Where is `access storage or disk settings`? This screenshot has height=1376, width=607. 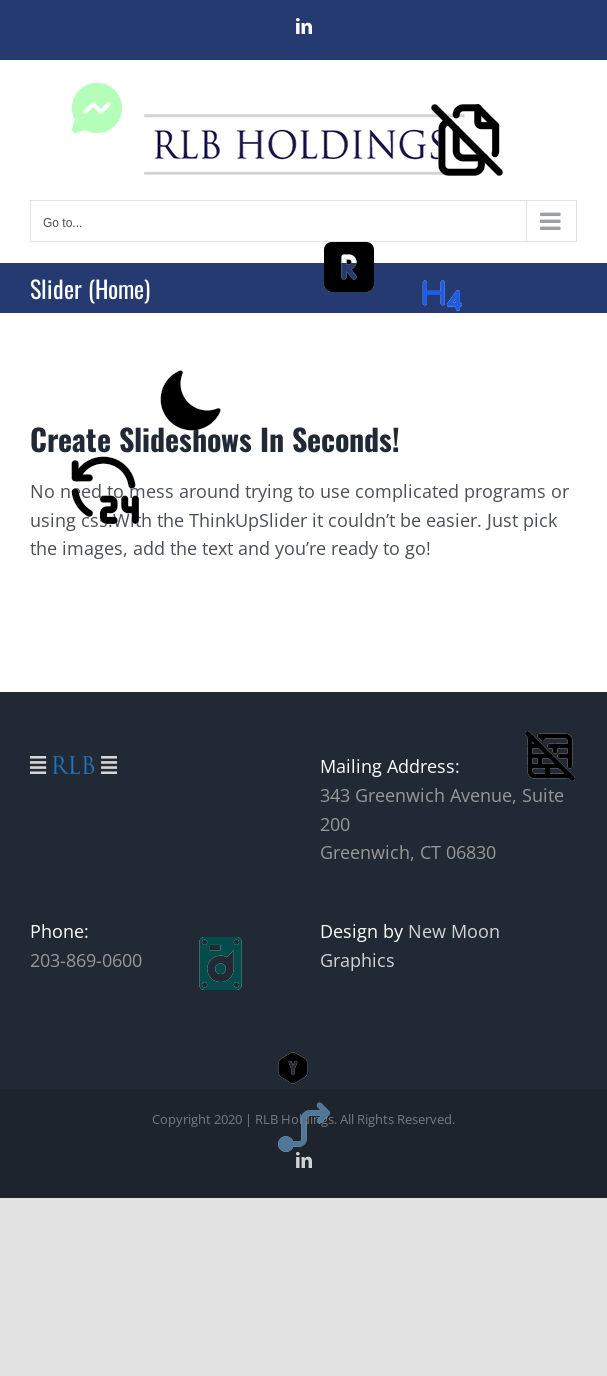 access storage or disk settings is located at coordinates (220, 963).